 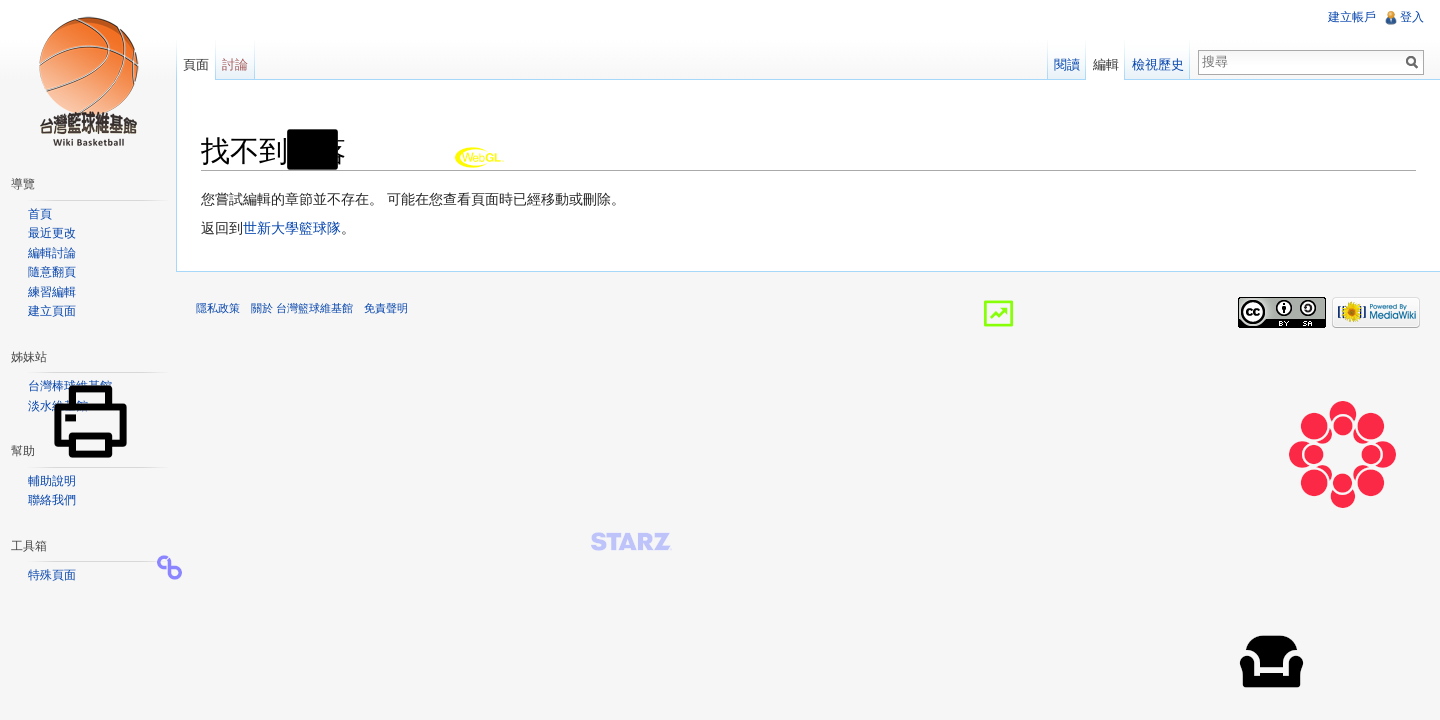 I want to click on browse furniture or home decor items, so click(x=1271, y=661).